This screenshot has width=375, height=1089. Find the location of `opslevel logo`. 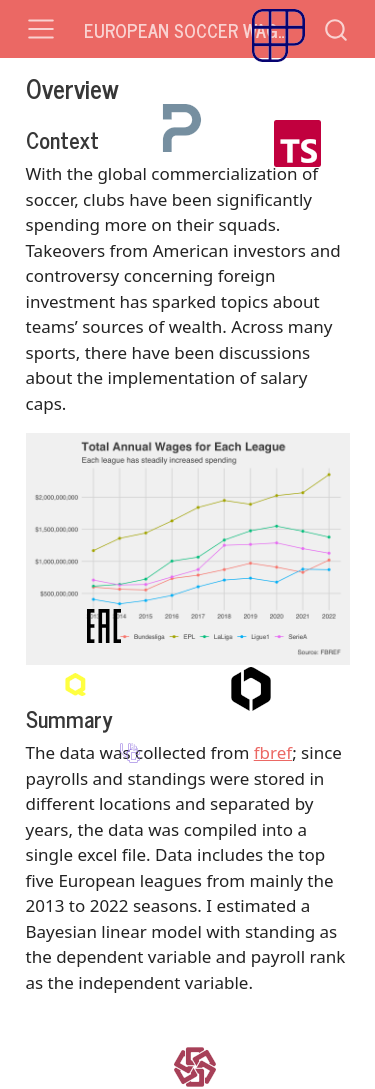

opslevel logo is located at coordinates (251, 689).